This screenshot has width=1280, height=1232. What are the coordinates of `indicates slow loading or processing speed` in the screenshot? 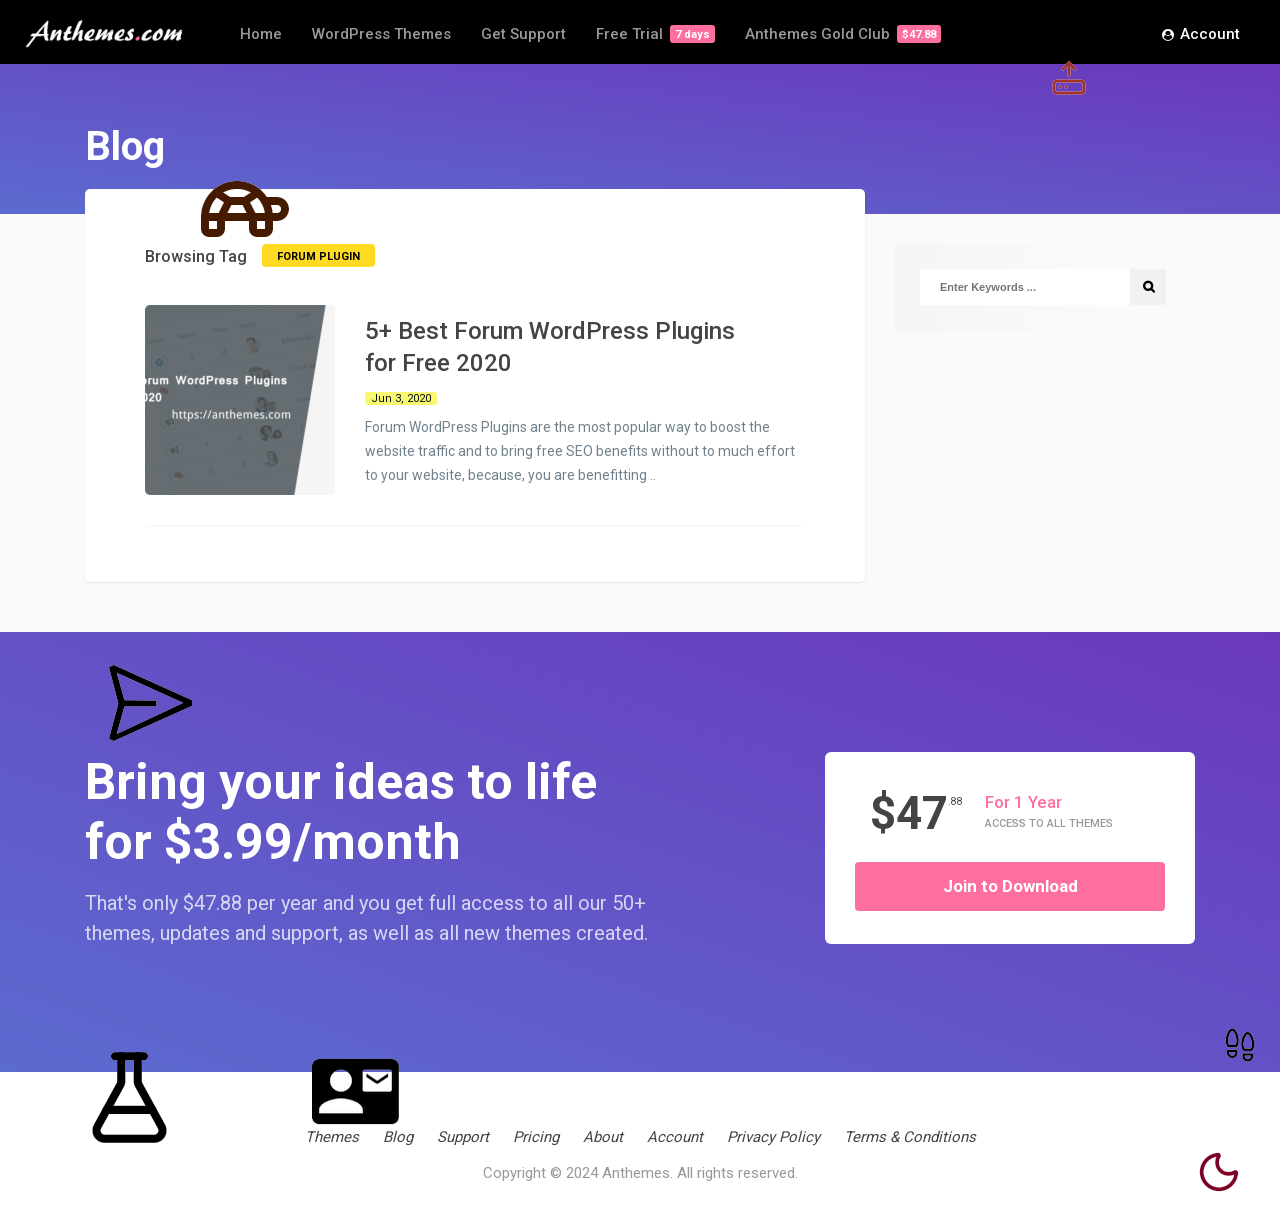 It's located at (245, 209).